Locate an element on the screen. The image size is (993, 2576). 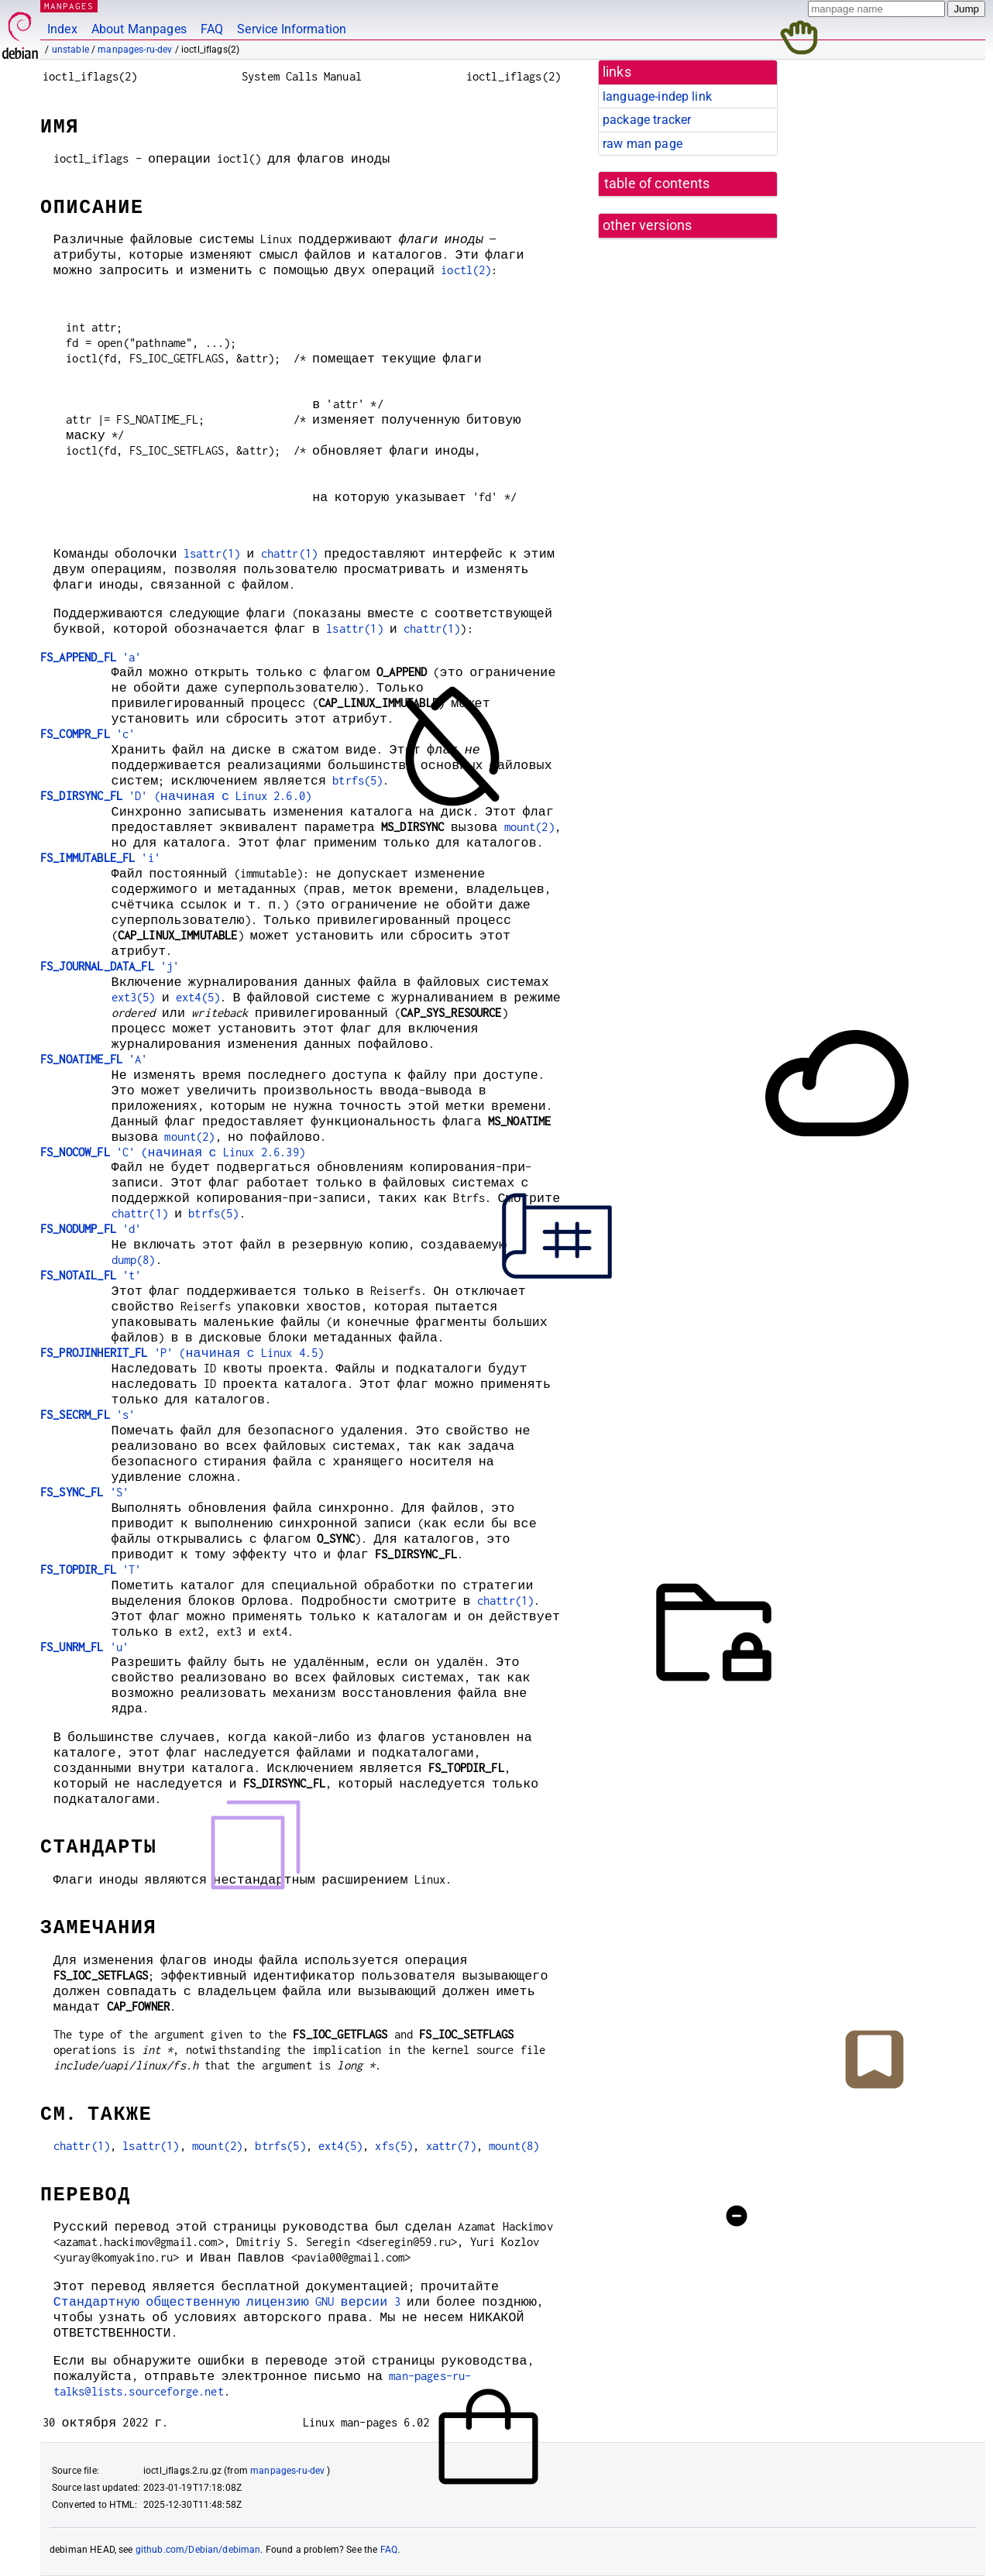
access cloud storage is located at coordinates (837, 1083).